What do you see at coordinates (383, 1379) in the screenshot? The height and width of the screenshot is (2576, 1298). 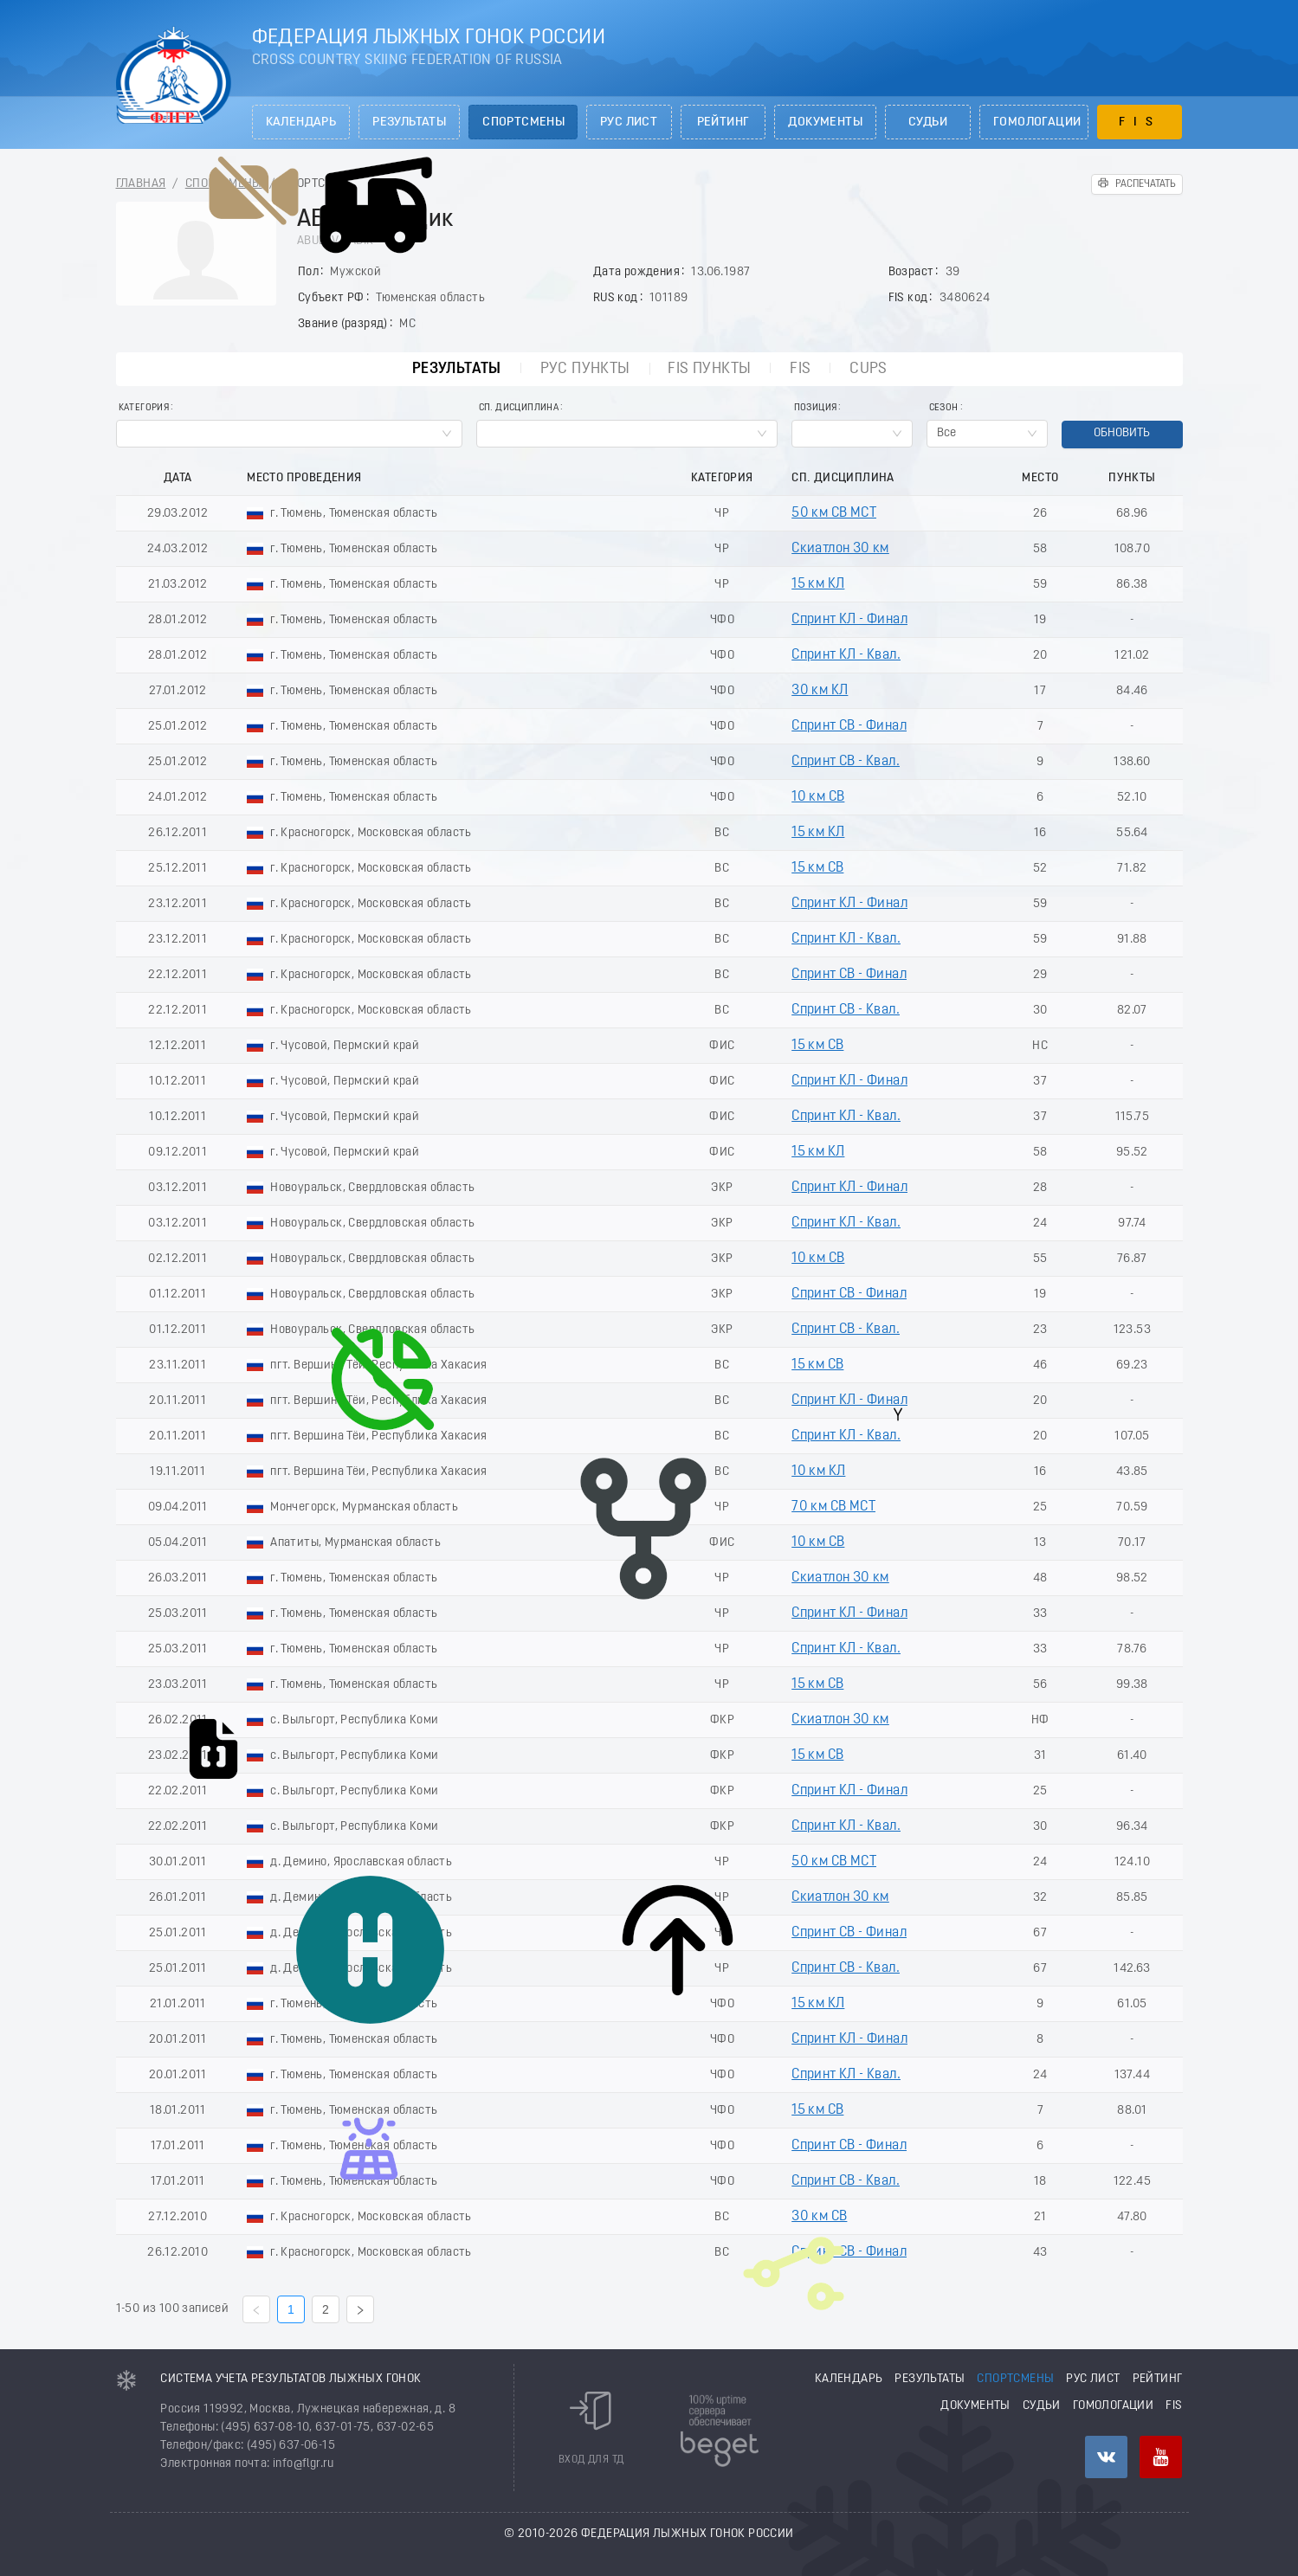 I see `disable pie chart visualization` at bounding box center [383, 1379].